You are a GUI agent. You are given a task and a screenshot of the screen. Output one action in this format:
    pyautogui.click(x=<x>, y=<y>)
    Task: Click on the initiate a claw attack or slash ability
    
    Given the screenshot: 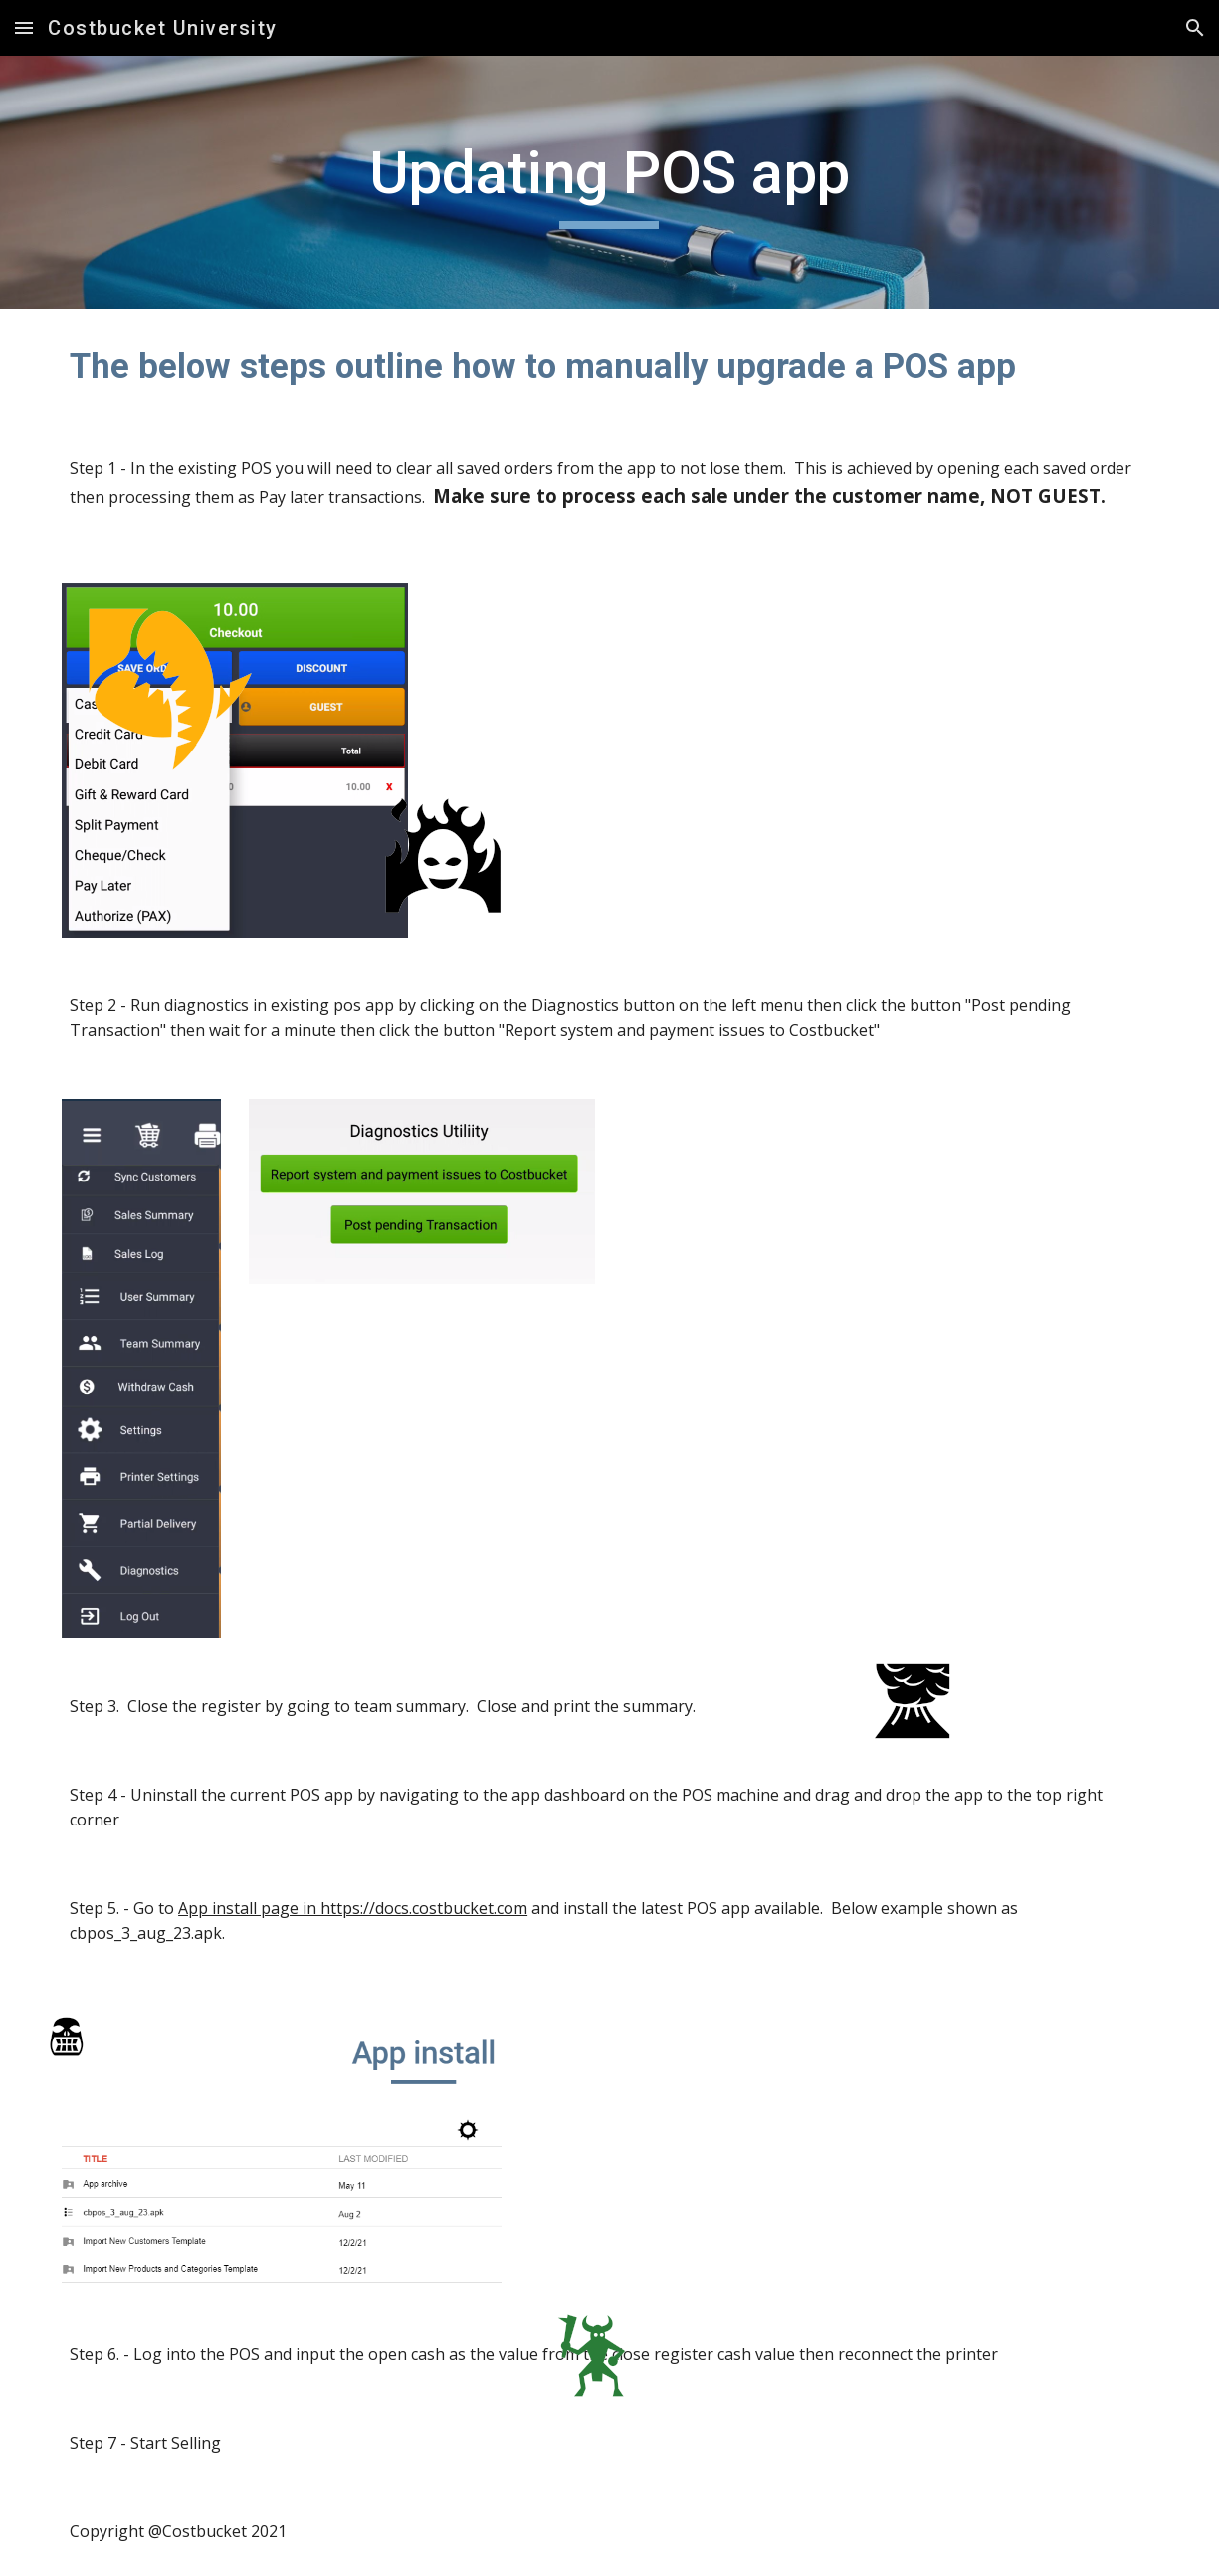 What is the action you would take?
    pyautogui.click(x=170, y=690)
    